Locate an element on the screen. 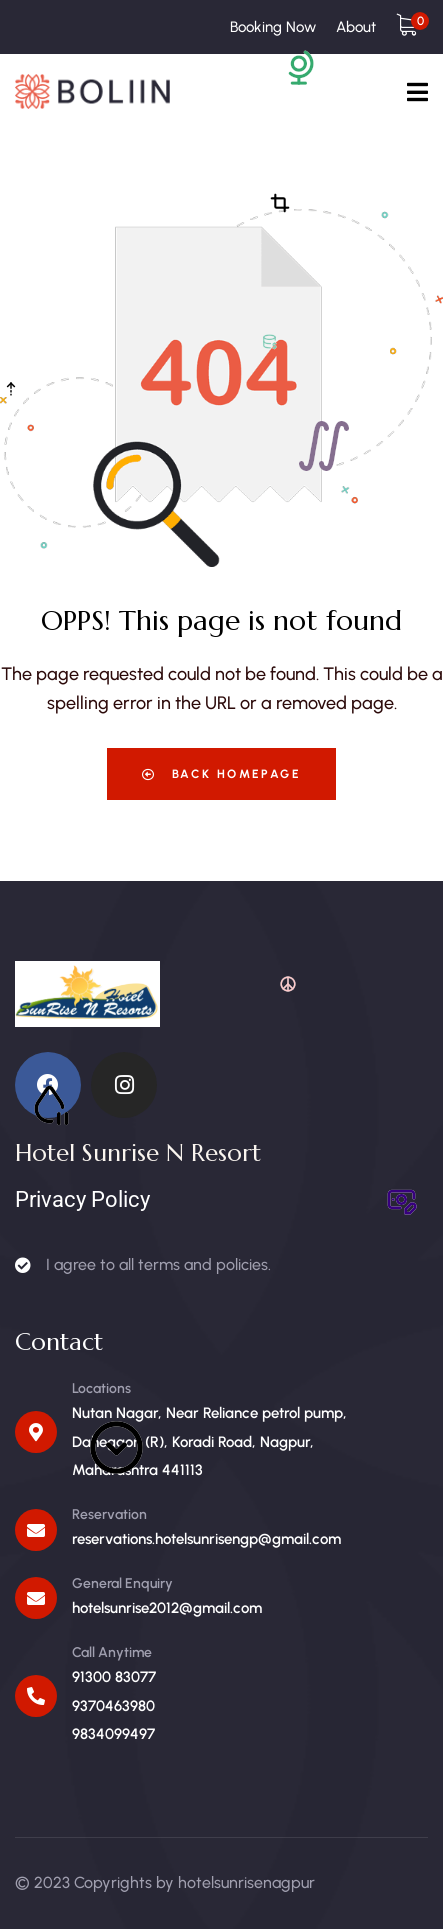 The image size is (443, 1929). edit payment or transaction details is located at coordinates (401, 1199).